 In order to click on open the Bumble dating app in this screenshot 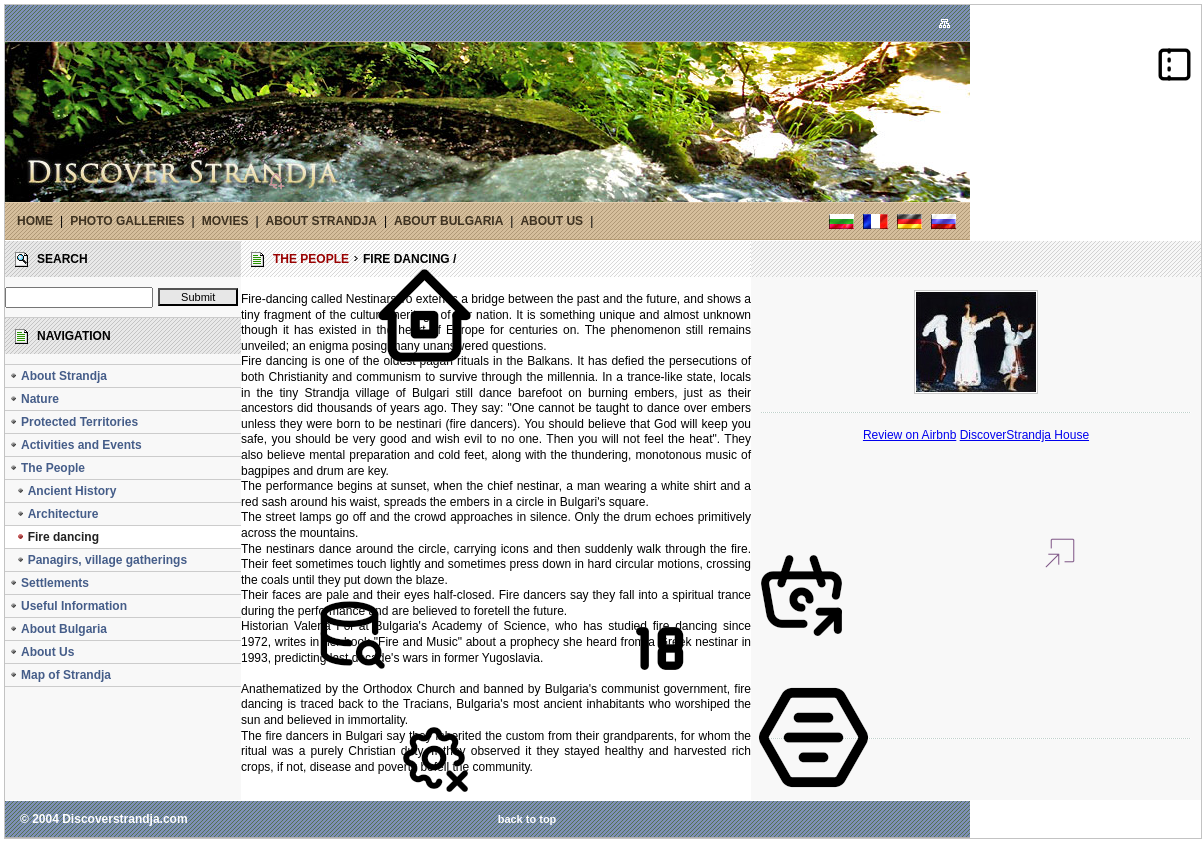, I will do `click(813, 737)`.